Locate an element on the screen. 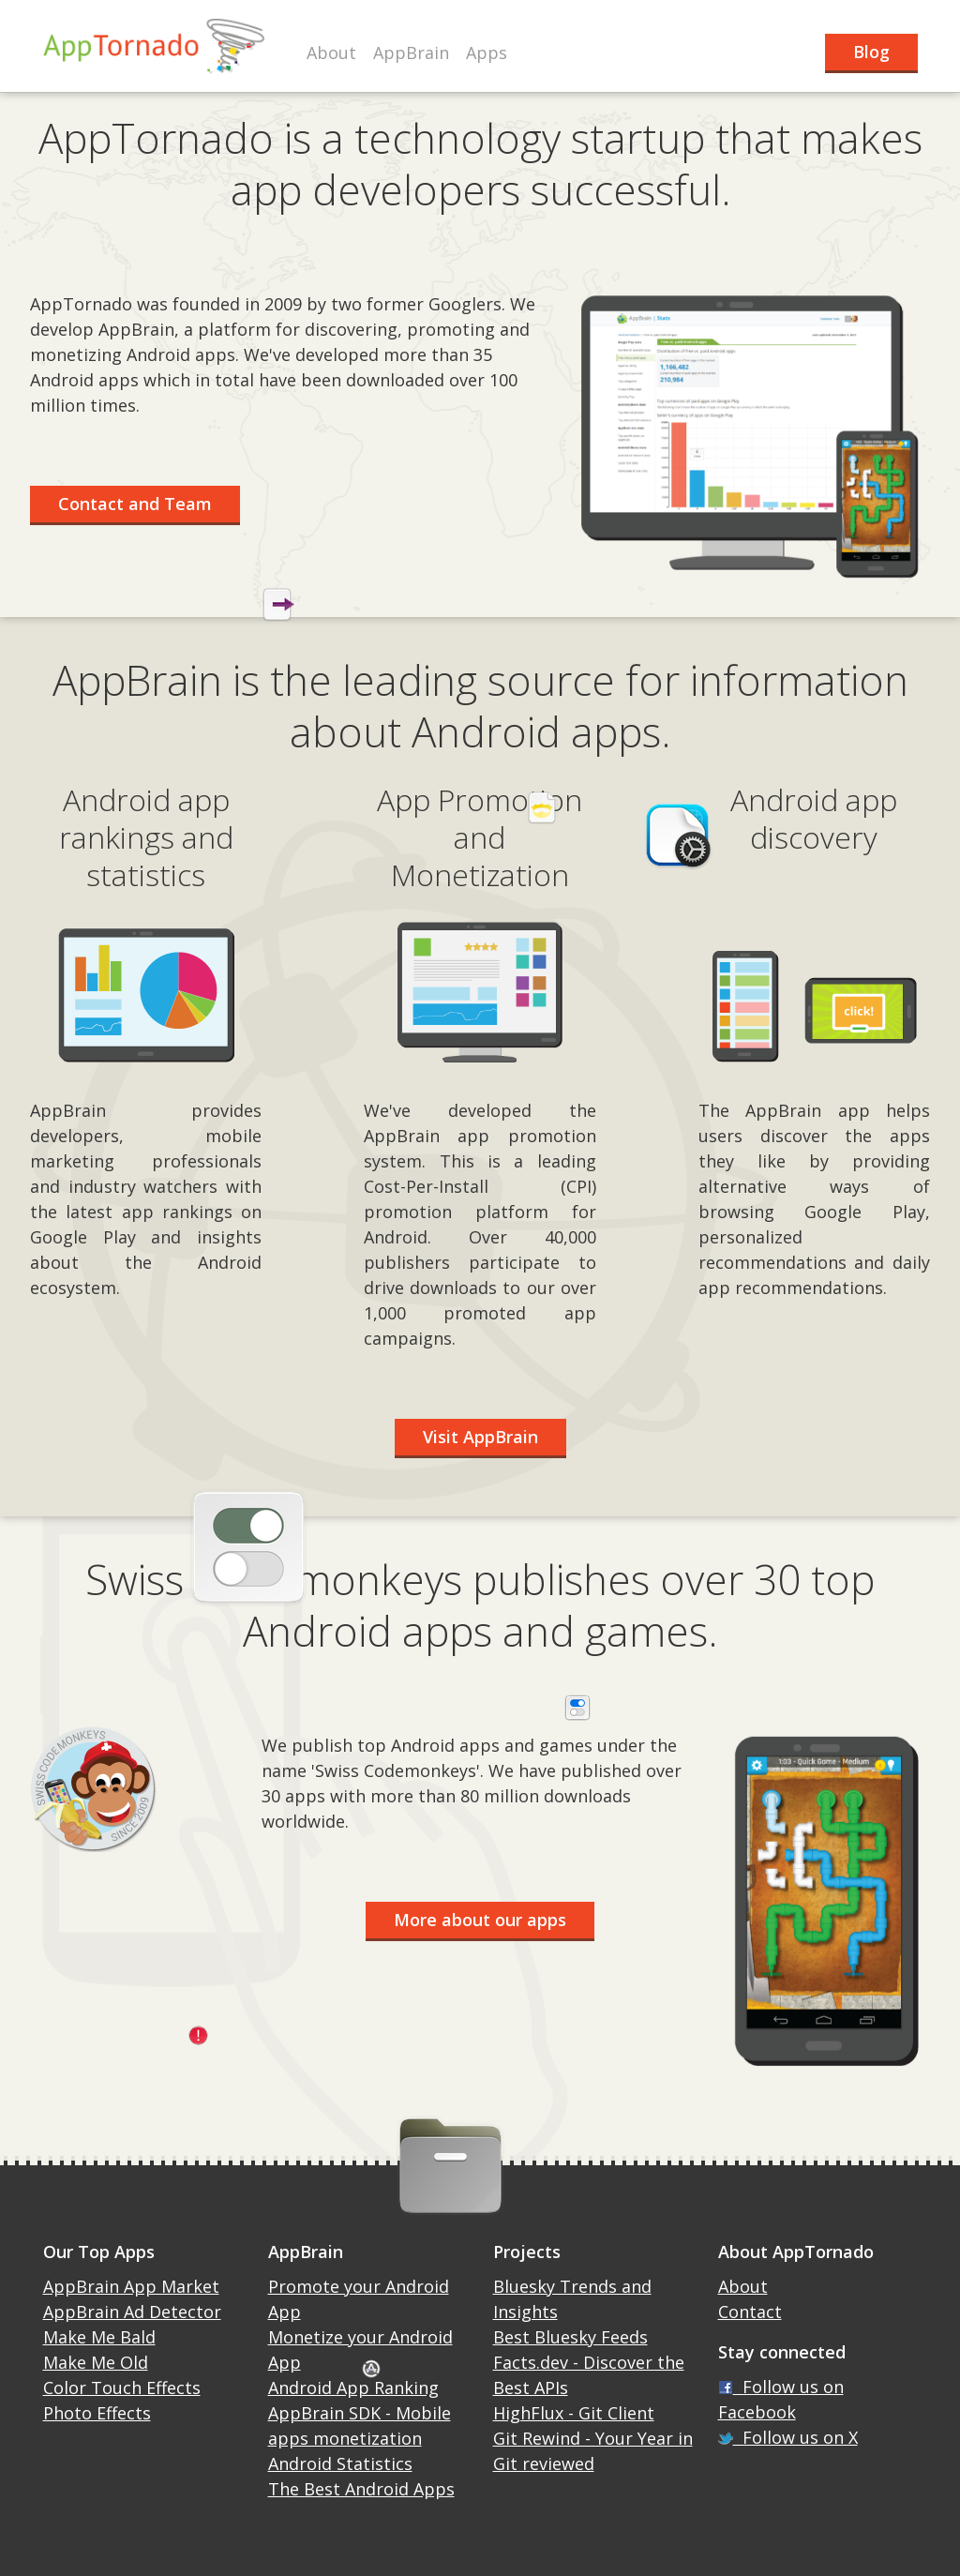 The height and width of the screenshot is (2576, 960). open the files application is located at coordinates (450, 2165).